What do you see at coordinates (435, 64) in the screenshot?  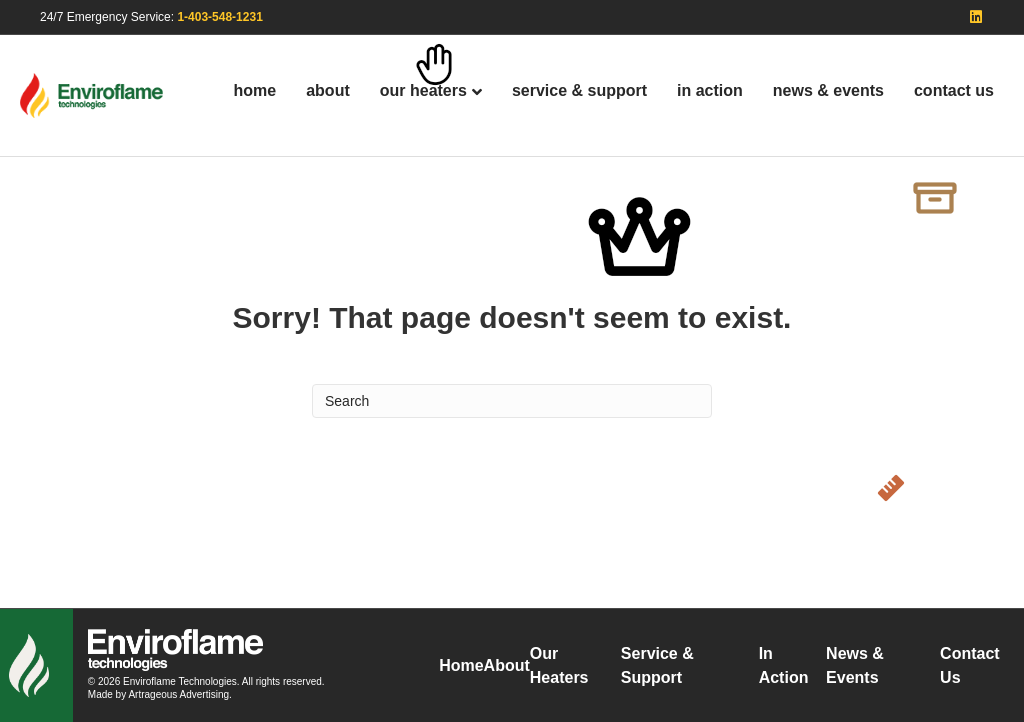 I see `stop or pause an action` at bounding box center [435, 64].